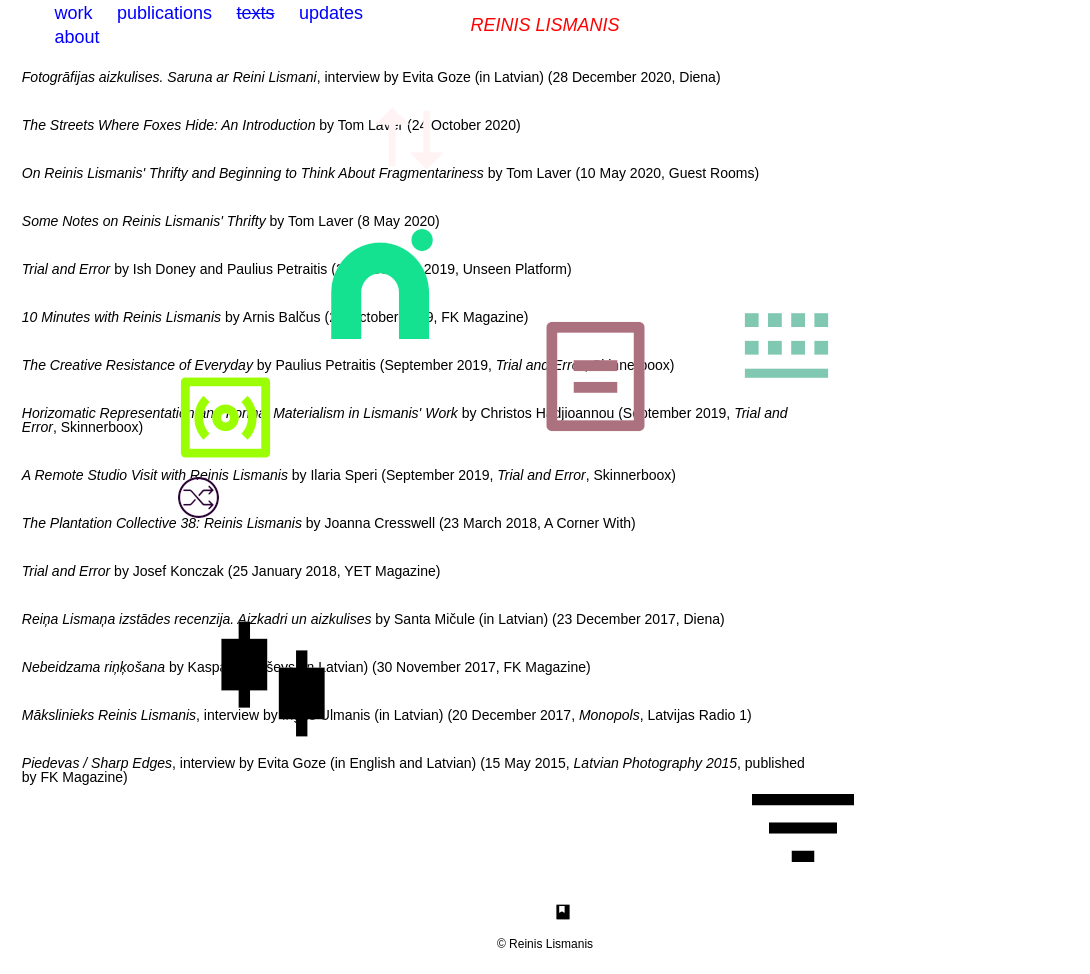 The image size is (1090, 974). I want to click on filter or sort list items, so click(803, 828).